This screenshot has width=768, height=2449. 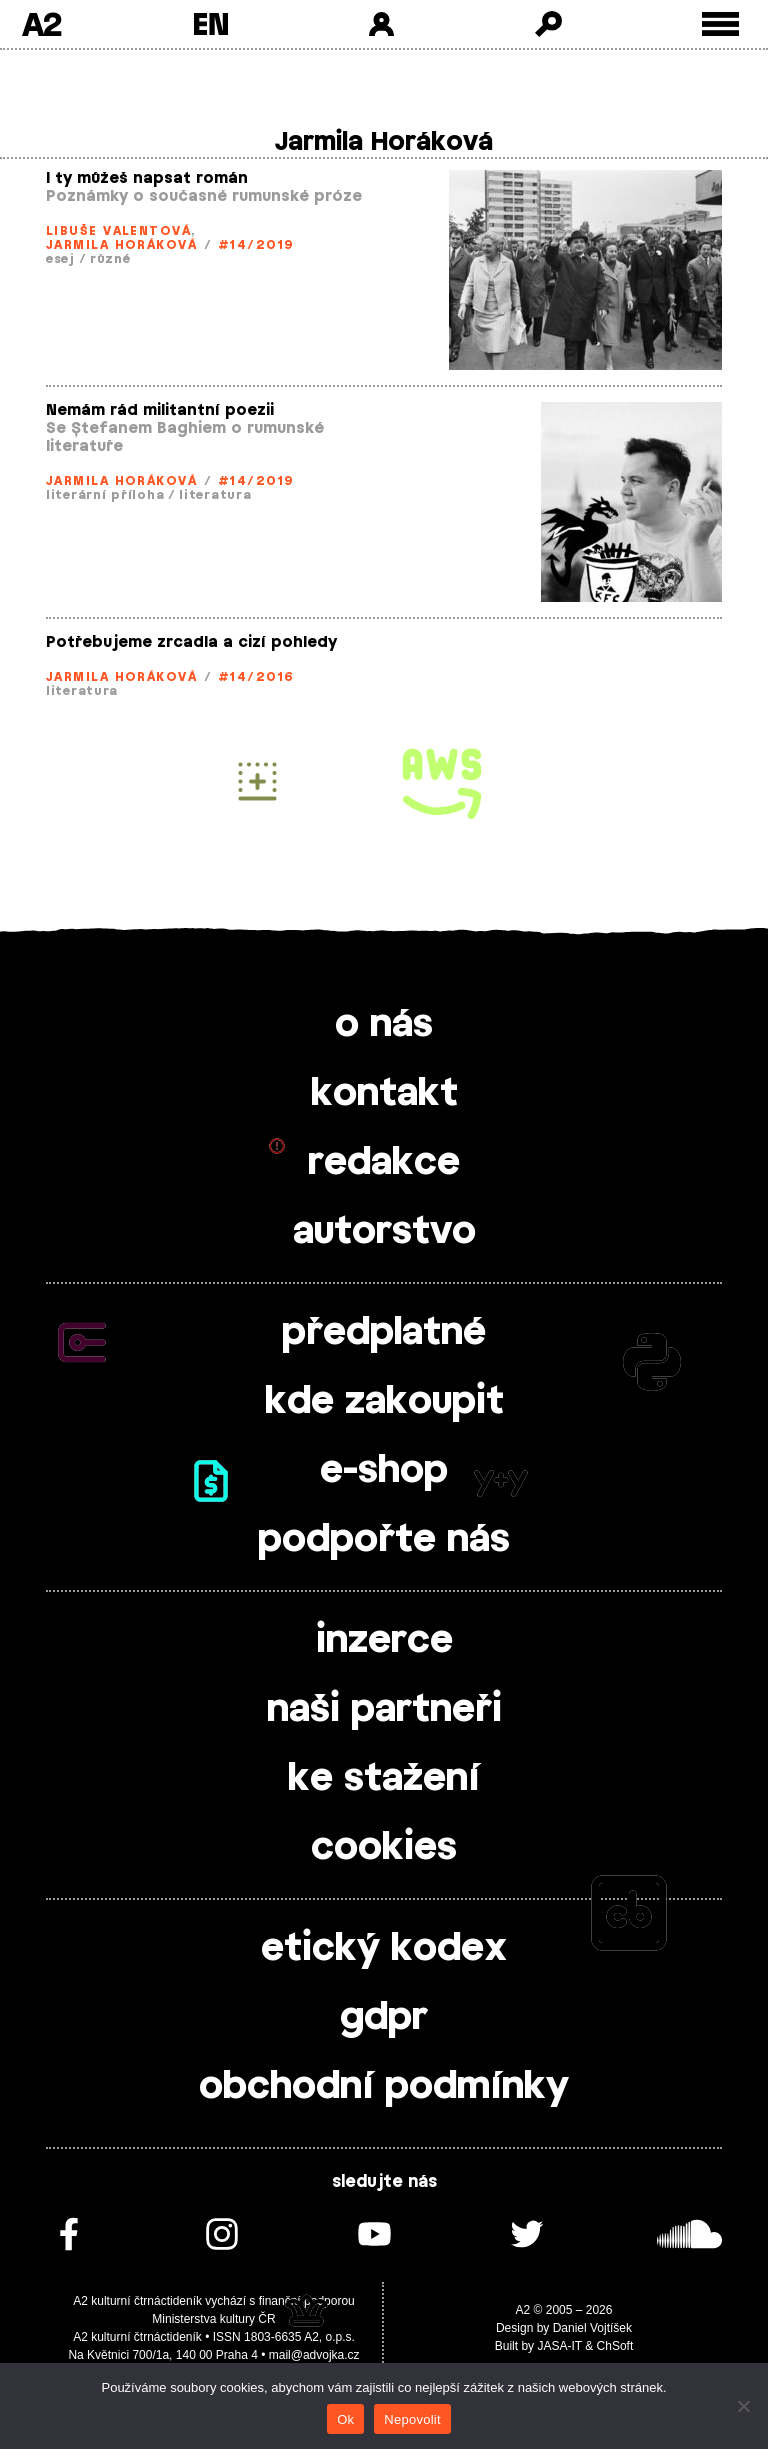 What do you see at coordinates (652, 1362) in the screenshot?
I see `indicates python programming language support` at bounding box center [652, 1362].